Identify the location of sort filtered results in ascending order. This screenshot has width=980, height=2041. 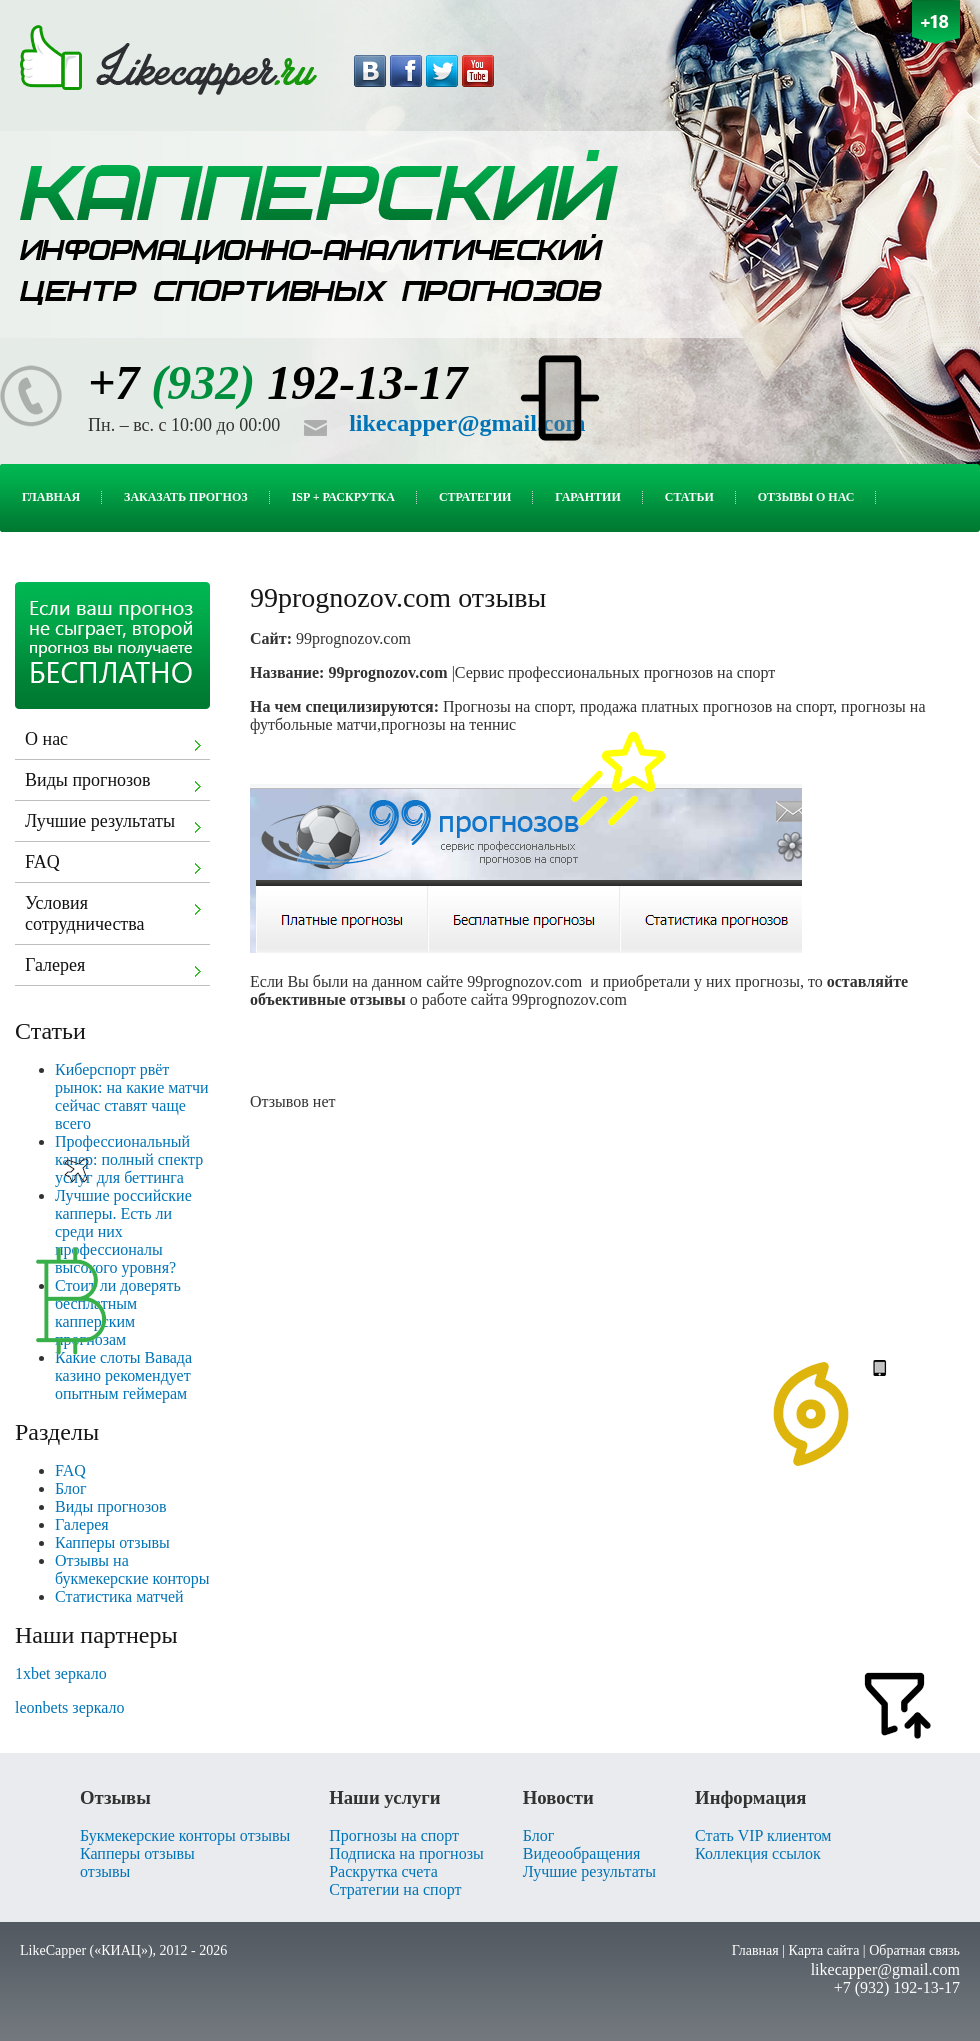
(894, 1702).